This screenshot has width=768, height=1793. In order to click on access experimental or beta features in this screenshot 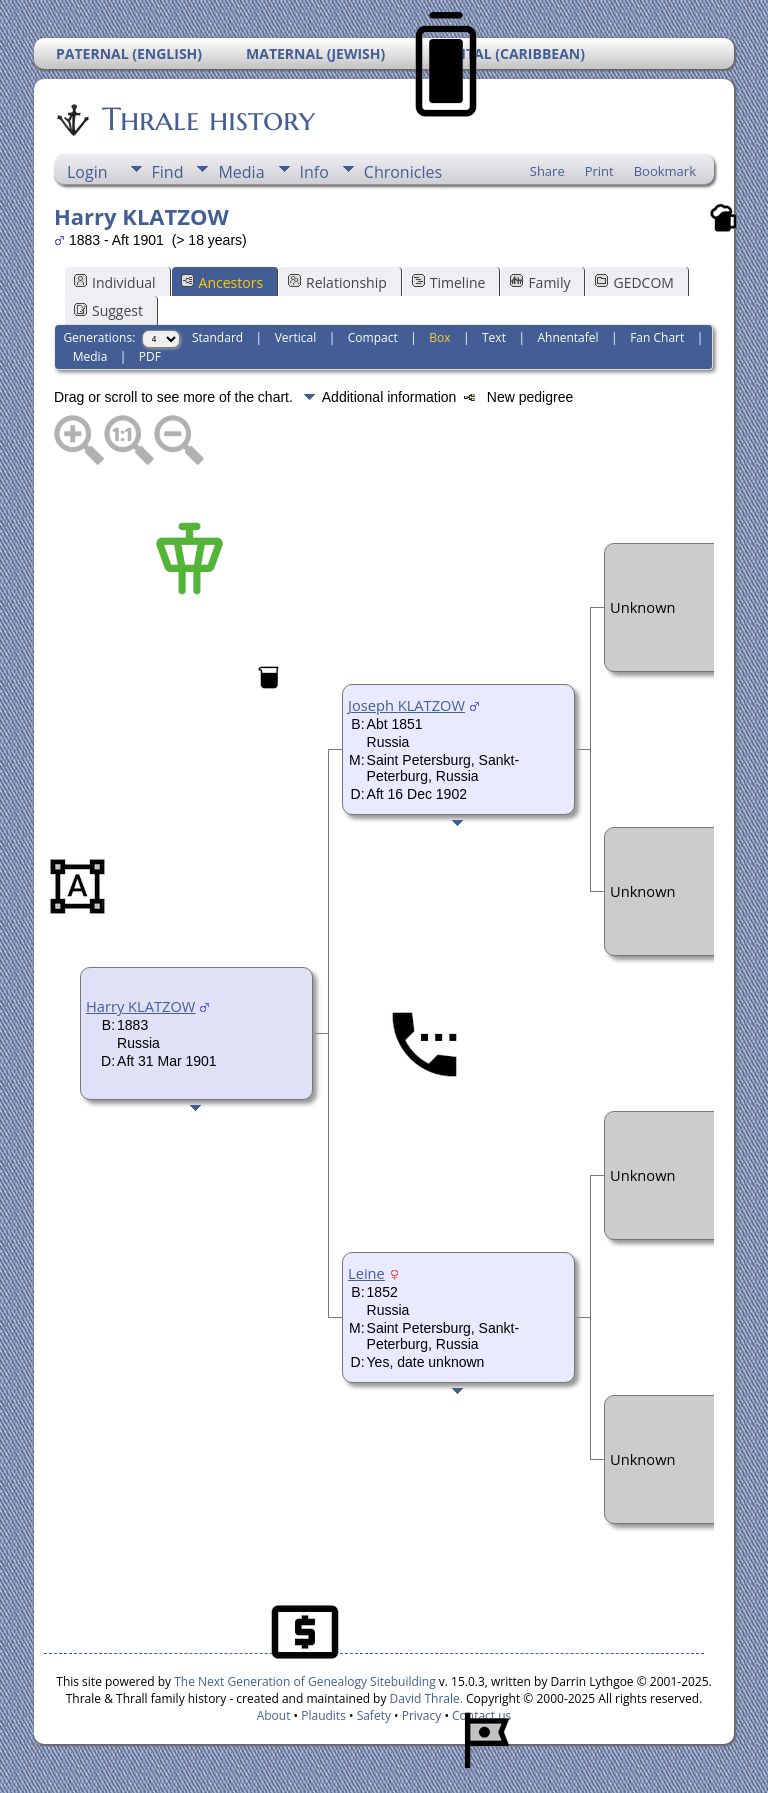, I will do `click(268, 677)`.